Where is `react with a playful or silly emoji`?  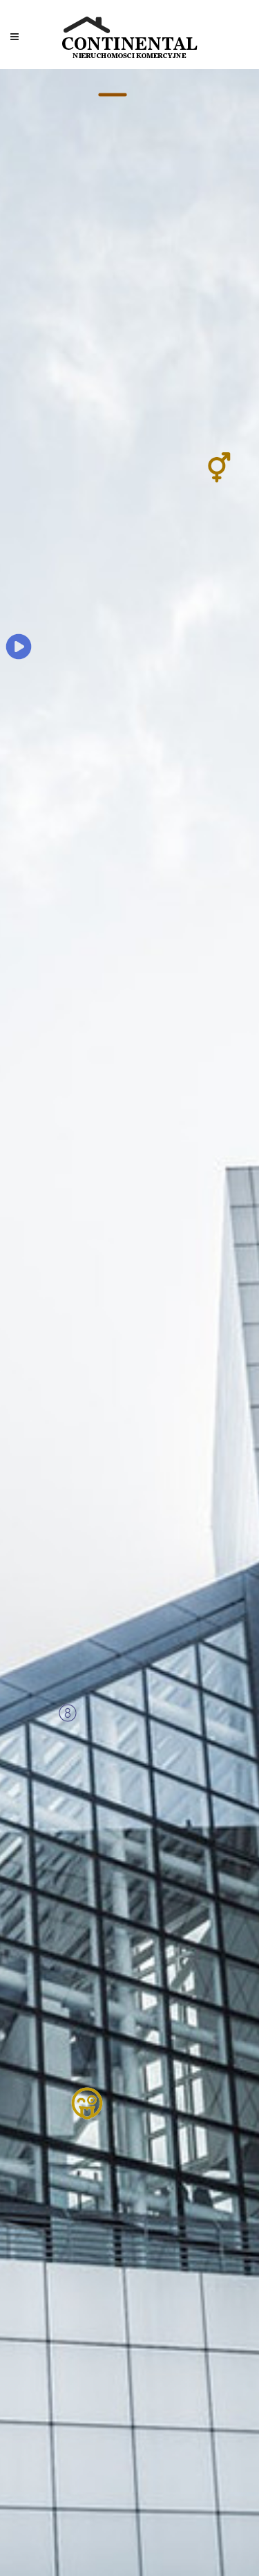 react with a playful or silly emoji is located at coordinates (87, 2103).